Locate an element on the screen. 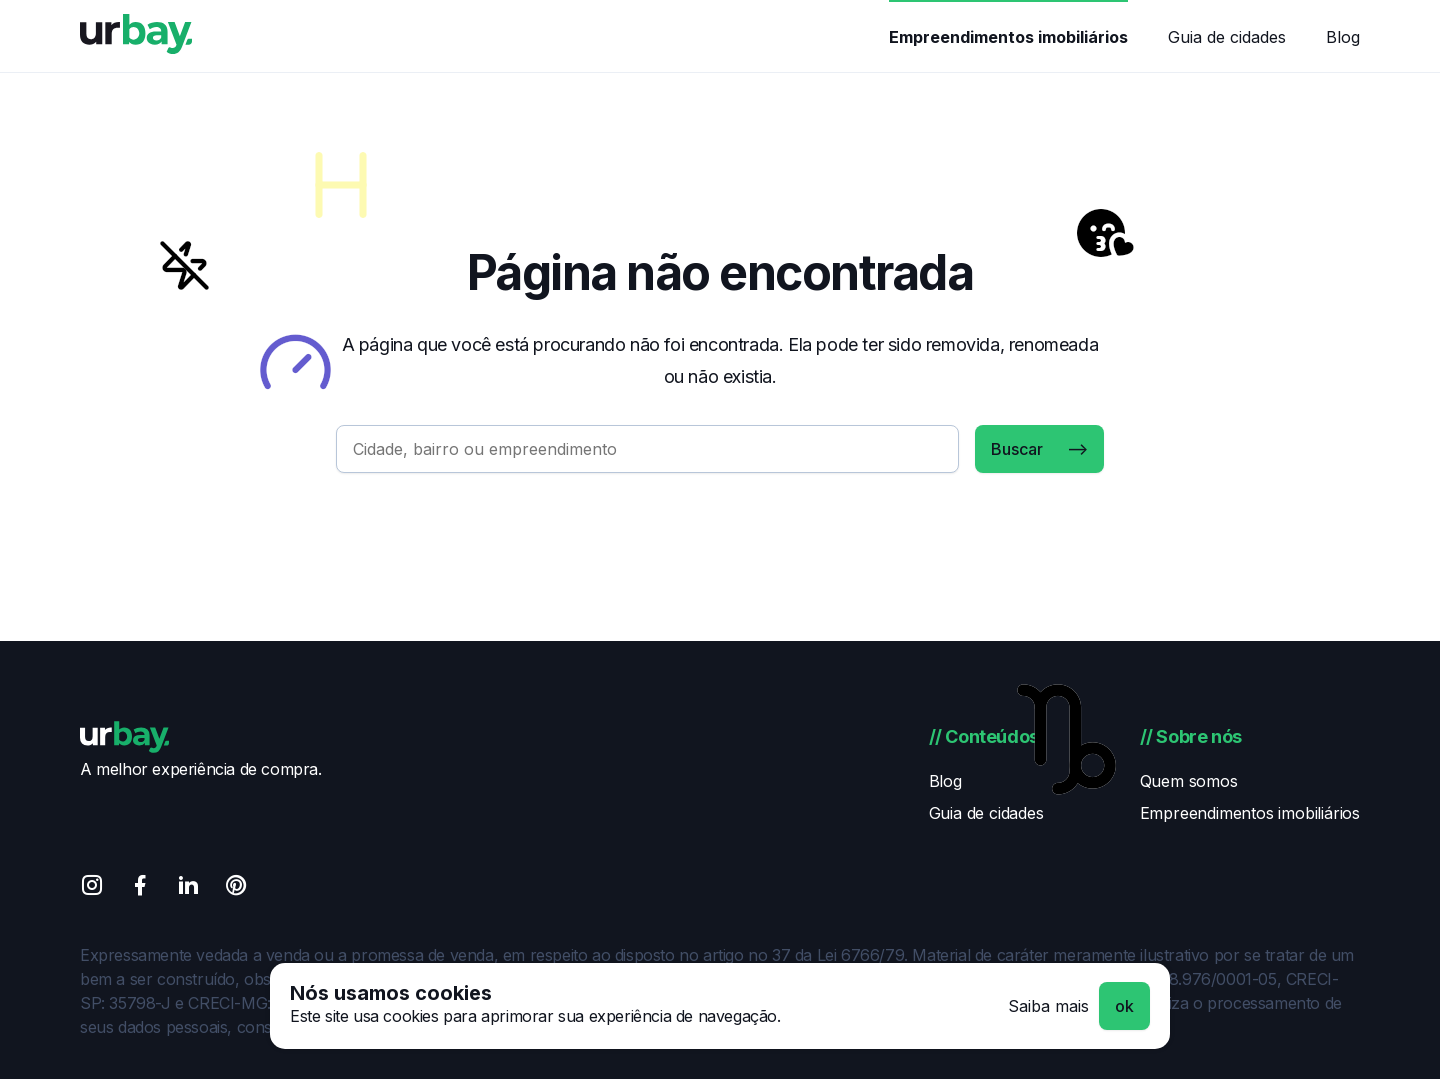 Image resolution: width=1440 pixels, height=1079 pixels. view performance metrics or speed is located at coordinates (295, 363).